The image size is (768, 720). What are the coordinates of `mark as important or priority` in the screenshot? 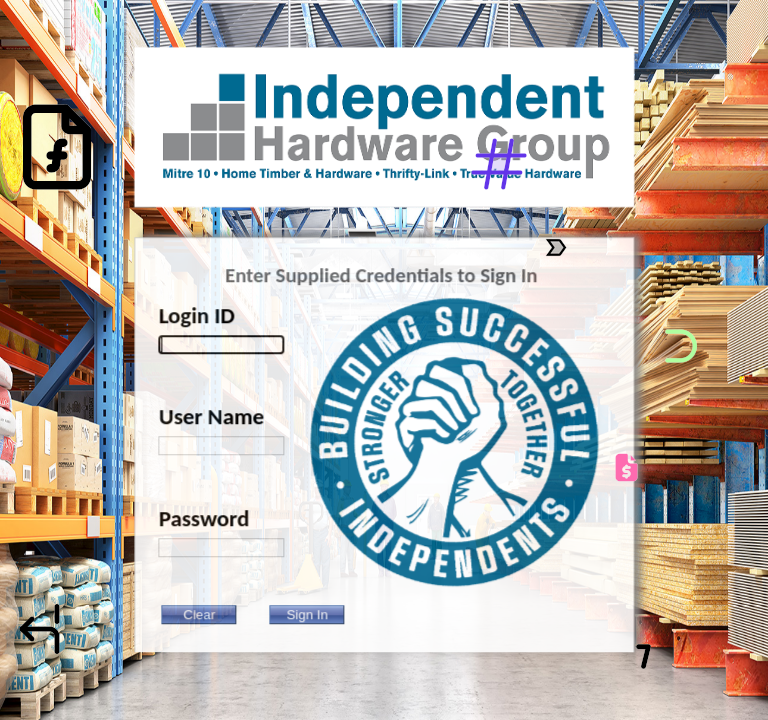 It's located at (555, 247).